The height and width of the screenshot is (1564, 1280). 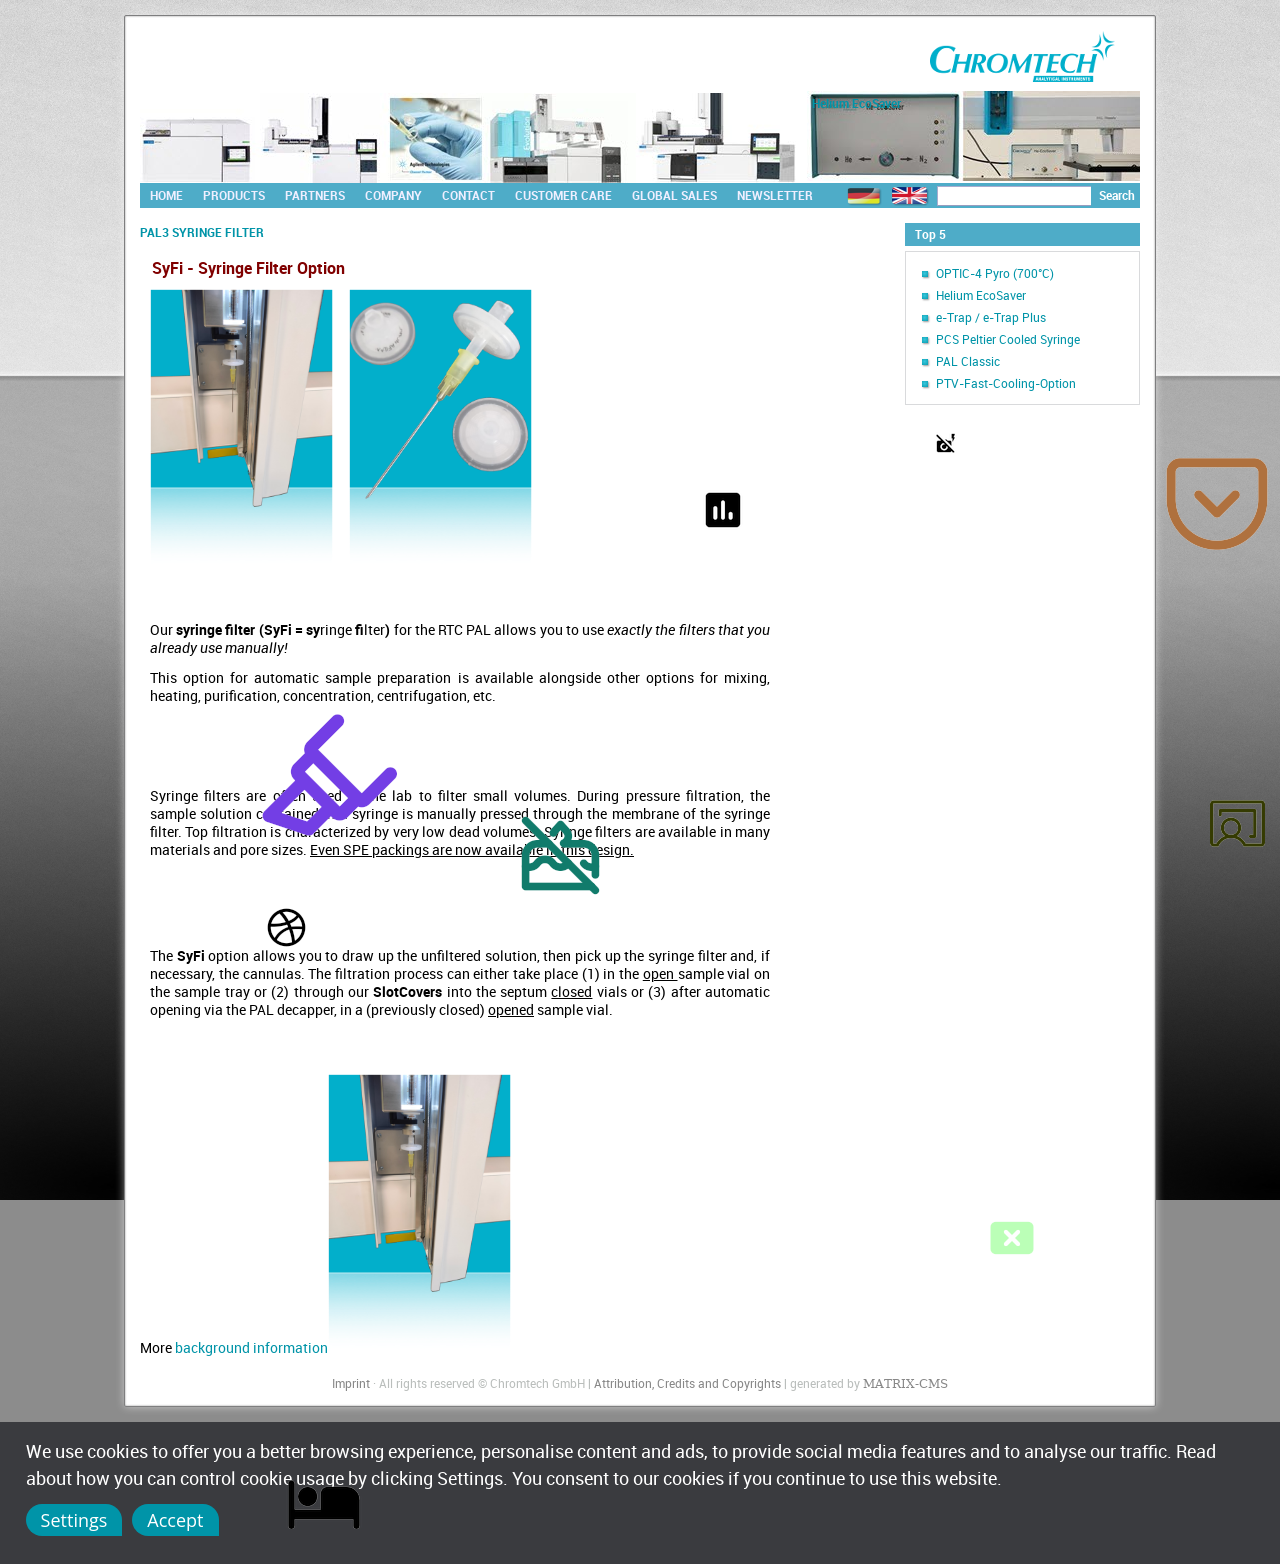 What do you see at coordinates (326, 780) in the screenshot?
I see `highlight or mark selected text` at bounding box center [326, 780].